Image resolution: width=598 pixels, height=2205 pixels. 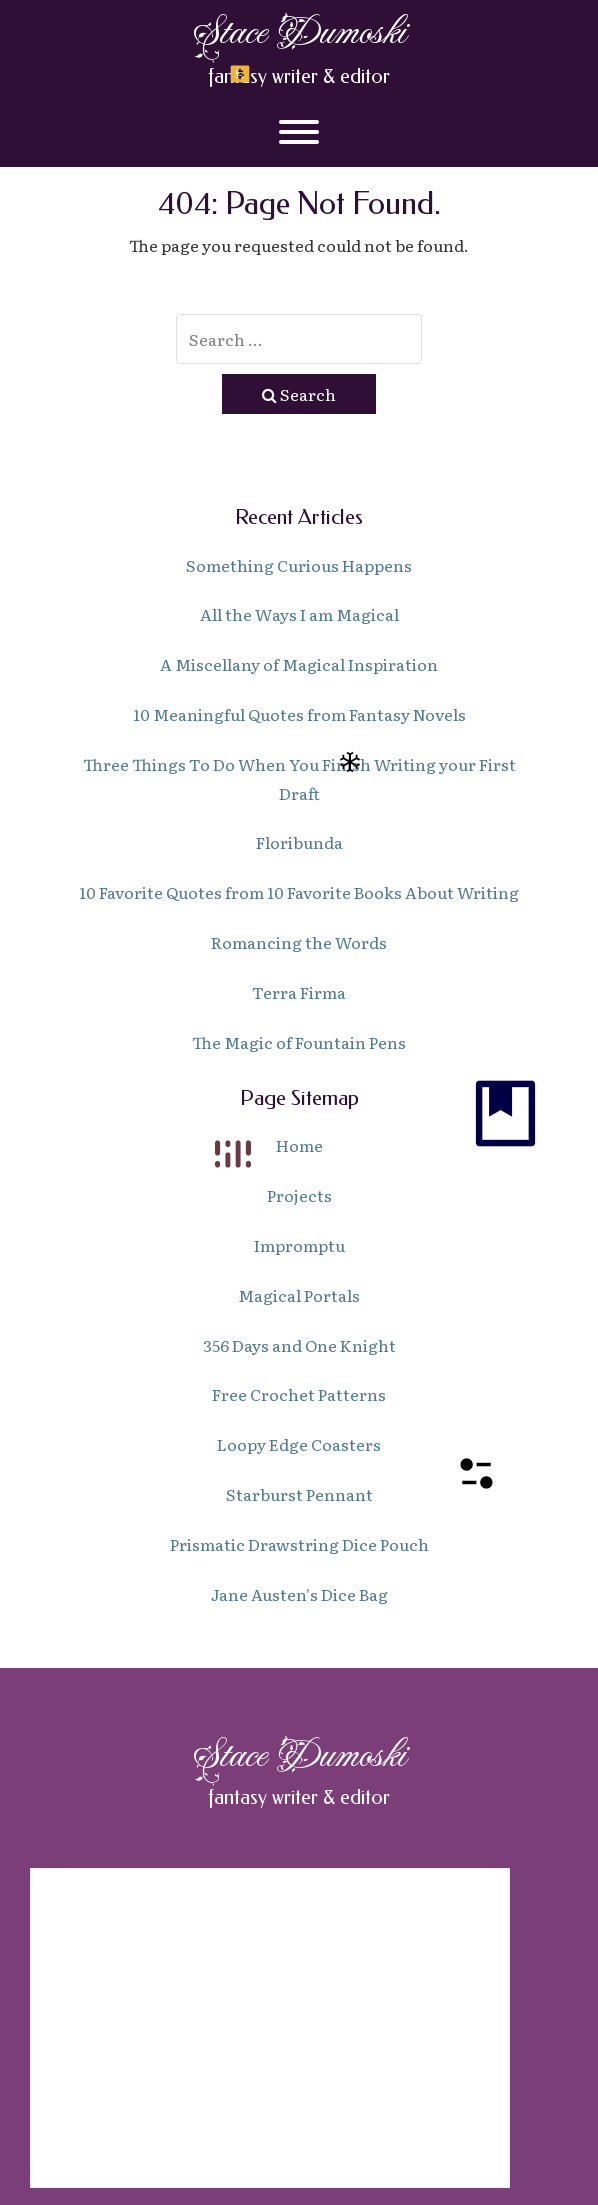 I want to click on access financial or payment settings, so click(x=240, y=74).